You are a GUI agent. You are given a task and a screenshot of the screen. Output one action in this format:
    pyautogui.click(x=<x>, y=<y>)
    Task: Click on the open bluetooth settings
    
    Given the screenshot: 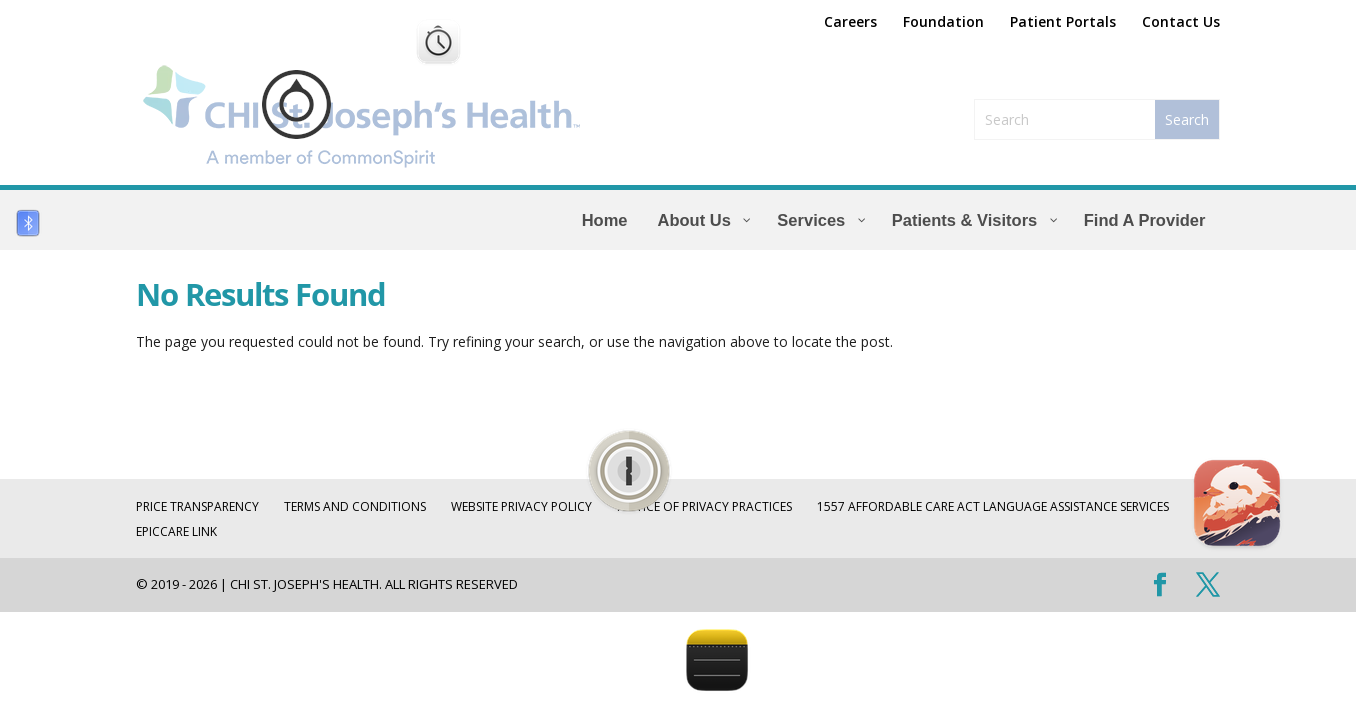 What is the action you would take?
    pyautogui.click(x=28, y=223)
    